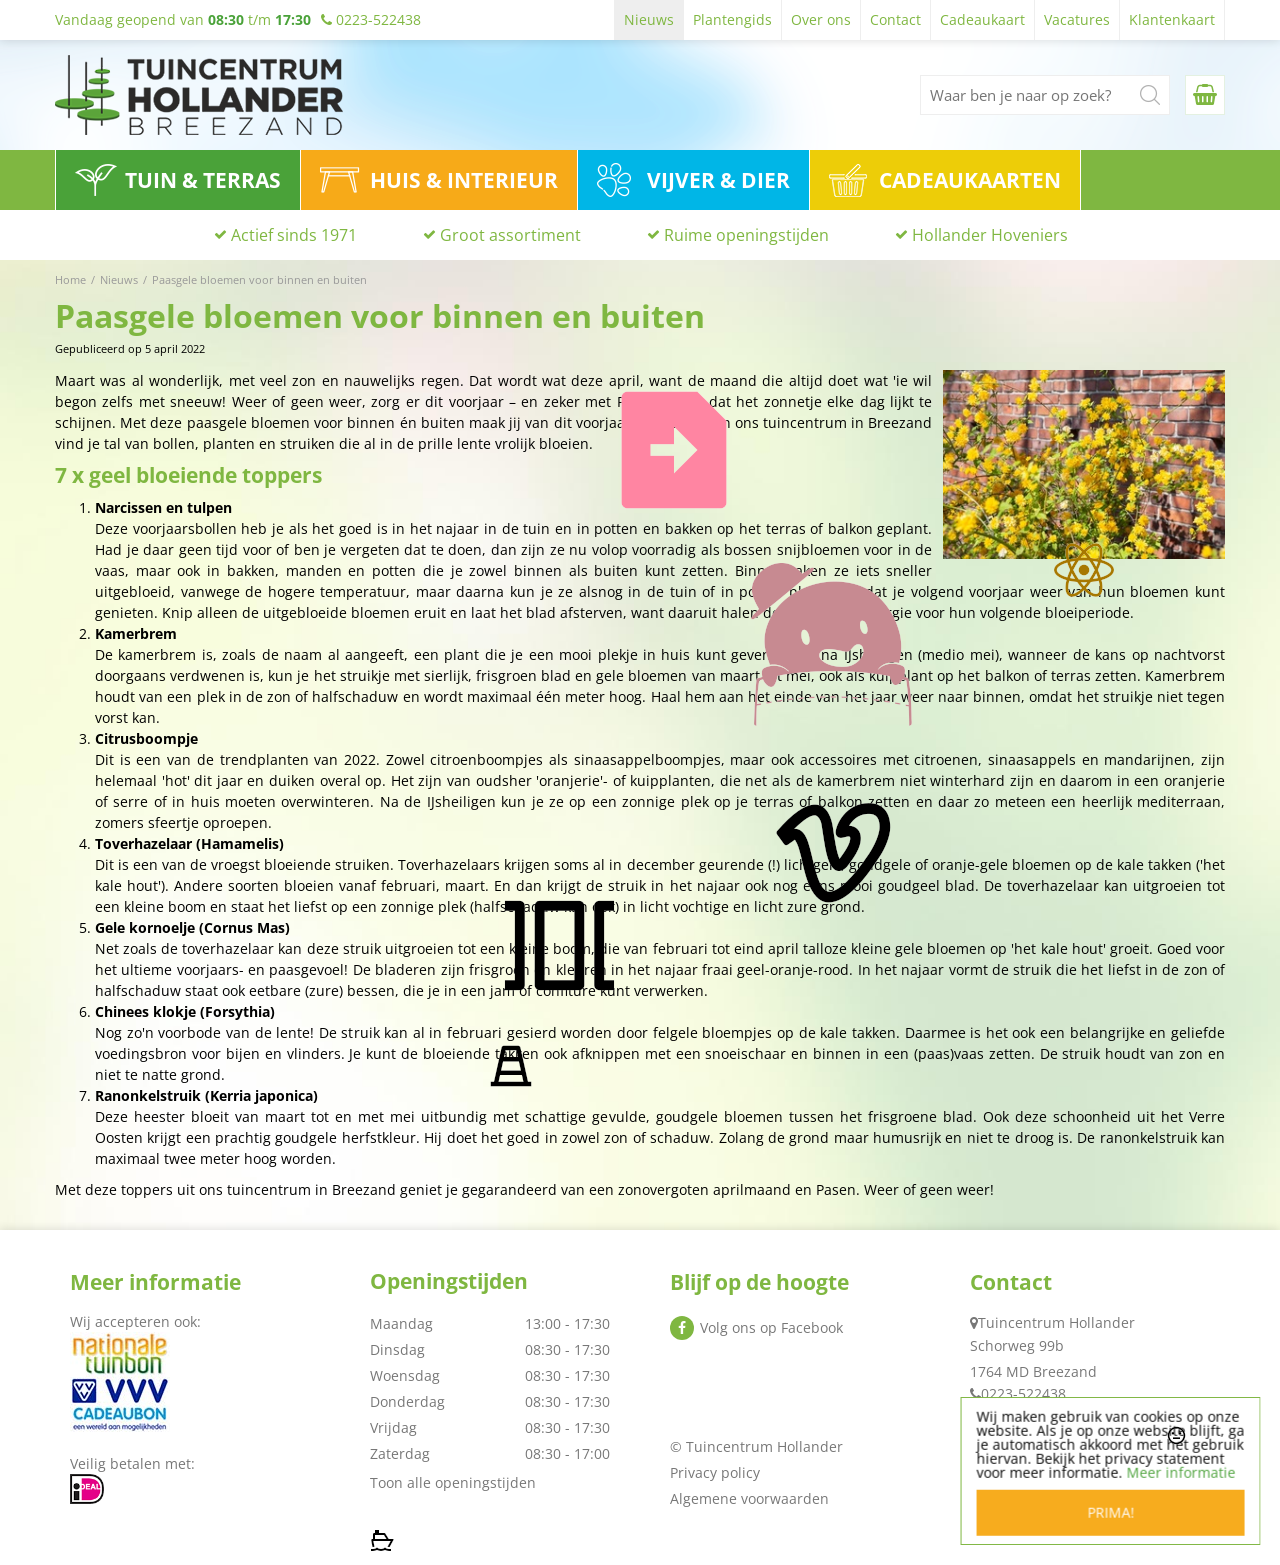 This screenshot has height=1565, width=1280. I want to click on indicates a road closure or blocked area, so click(511, 1066).